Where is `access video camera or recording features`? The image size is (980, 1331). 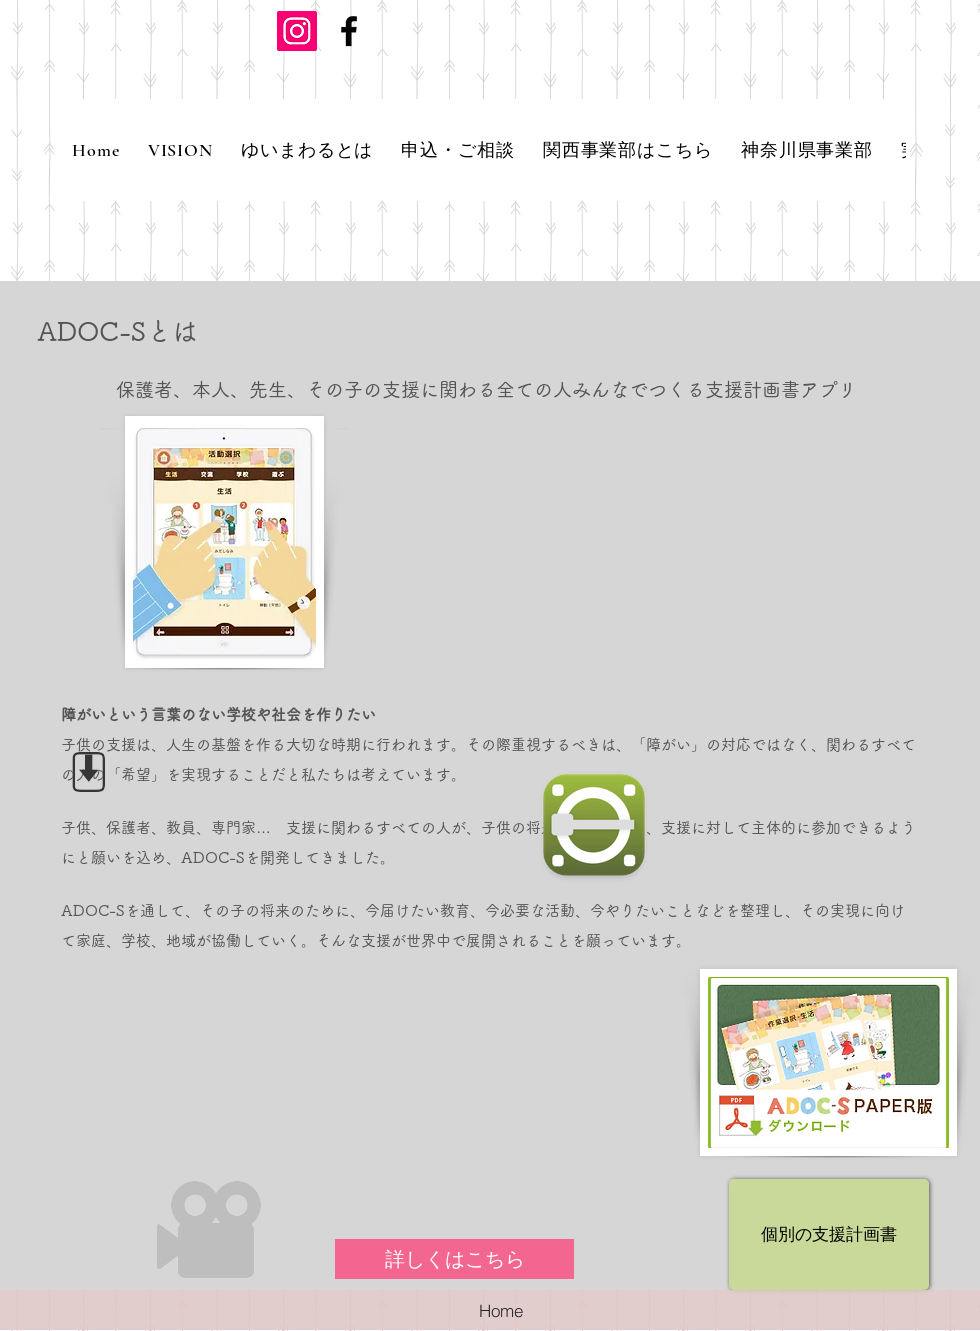
access video camera or recording features is located at coordinates (212, 1229).